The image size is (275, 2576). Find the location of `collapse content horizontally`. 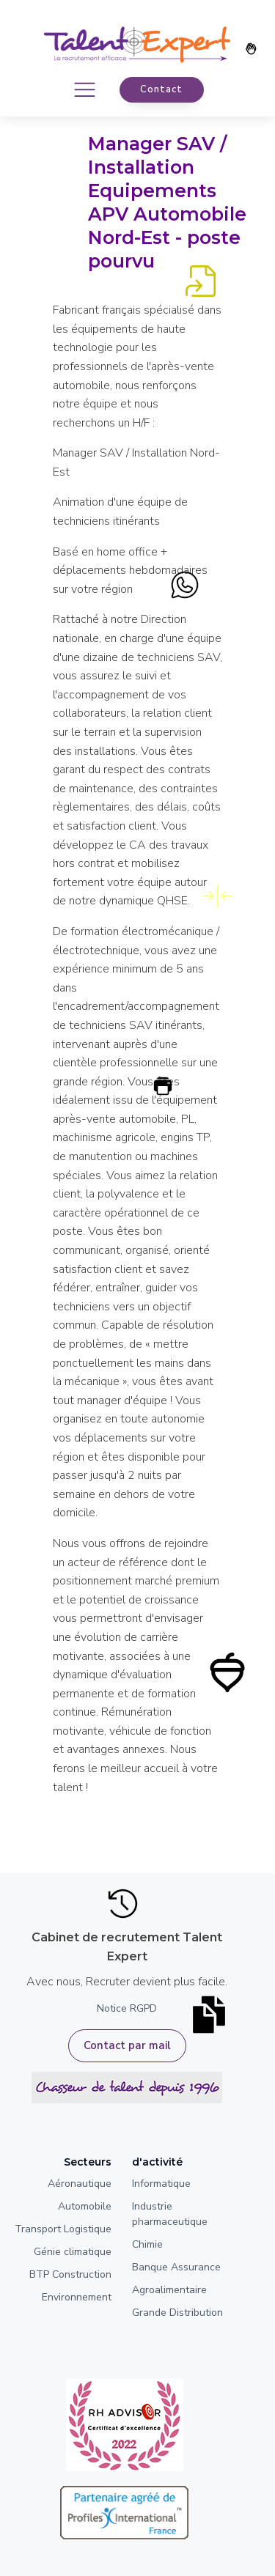

collapse content horizontally is located at coordinates (217, 896).